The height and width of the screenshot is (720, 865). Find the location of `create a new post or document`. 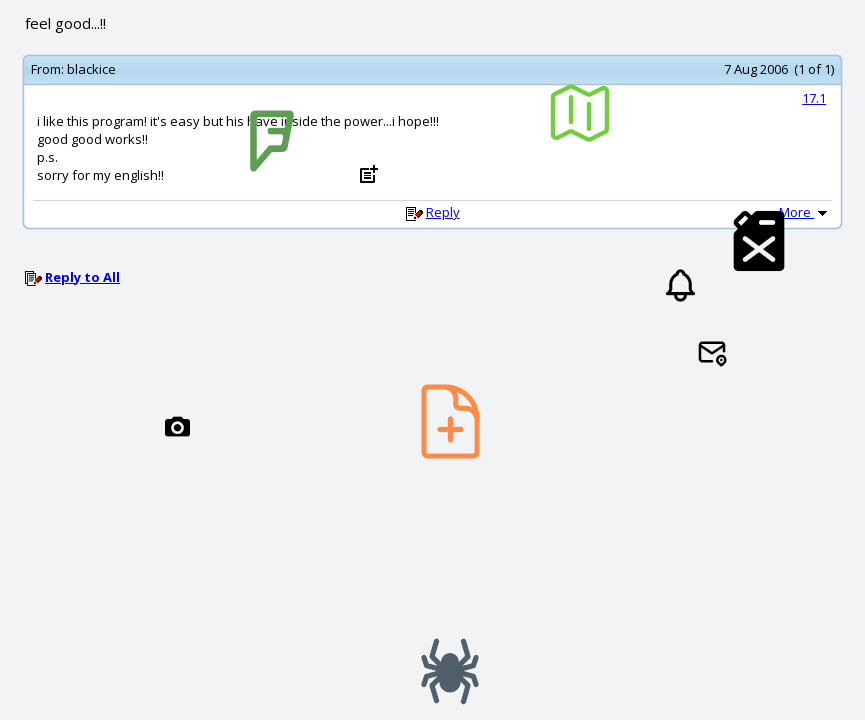

create a new post or document is located at coordinates (368, 174).